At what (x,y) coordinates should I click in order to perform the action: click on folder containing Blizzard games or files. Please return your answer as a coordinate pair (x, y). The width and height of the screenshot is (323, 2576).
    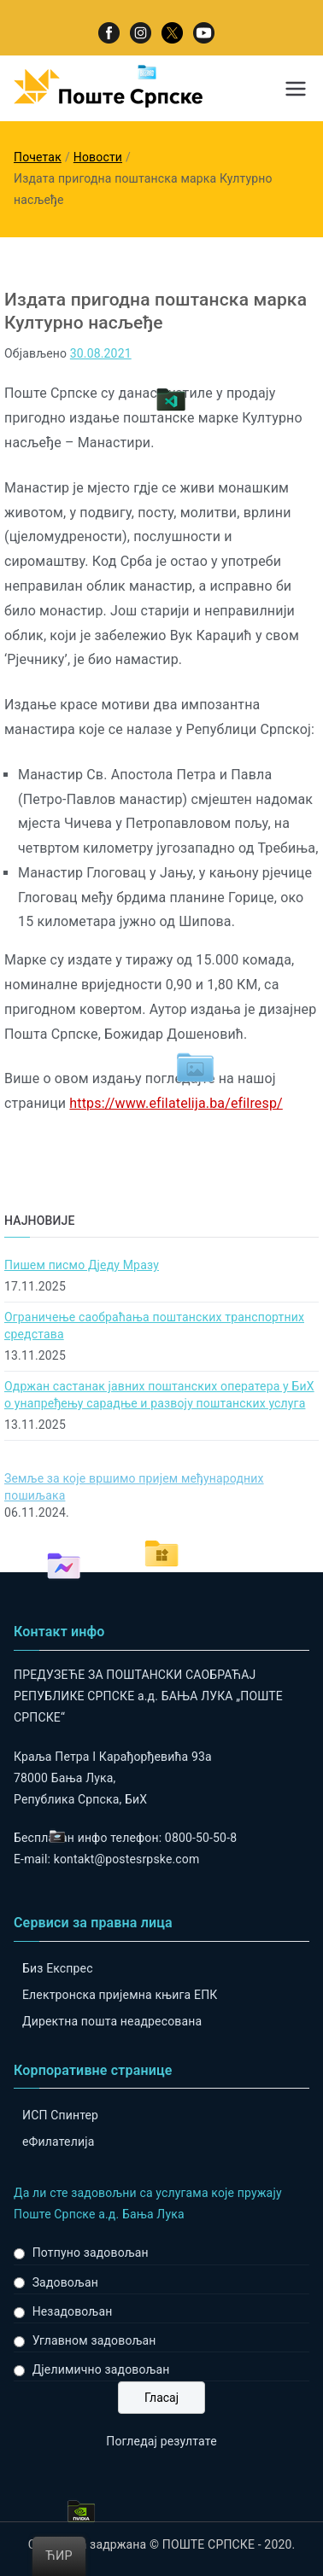
    Looking at the image, I should click on (147, 73).